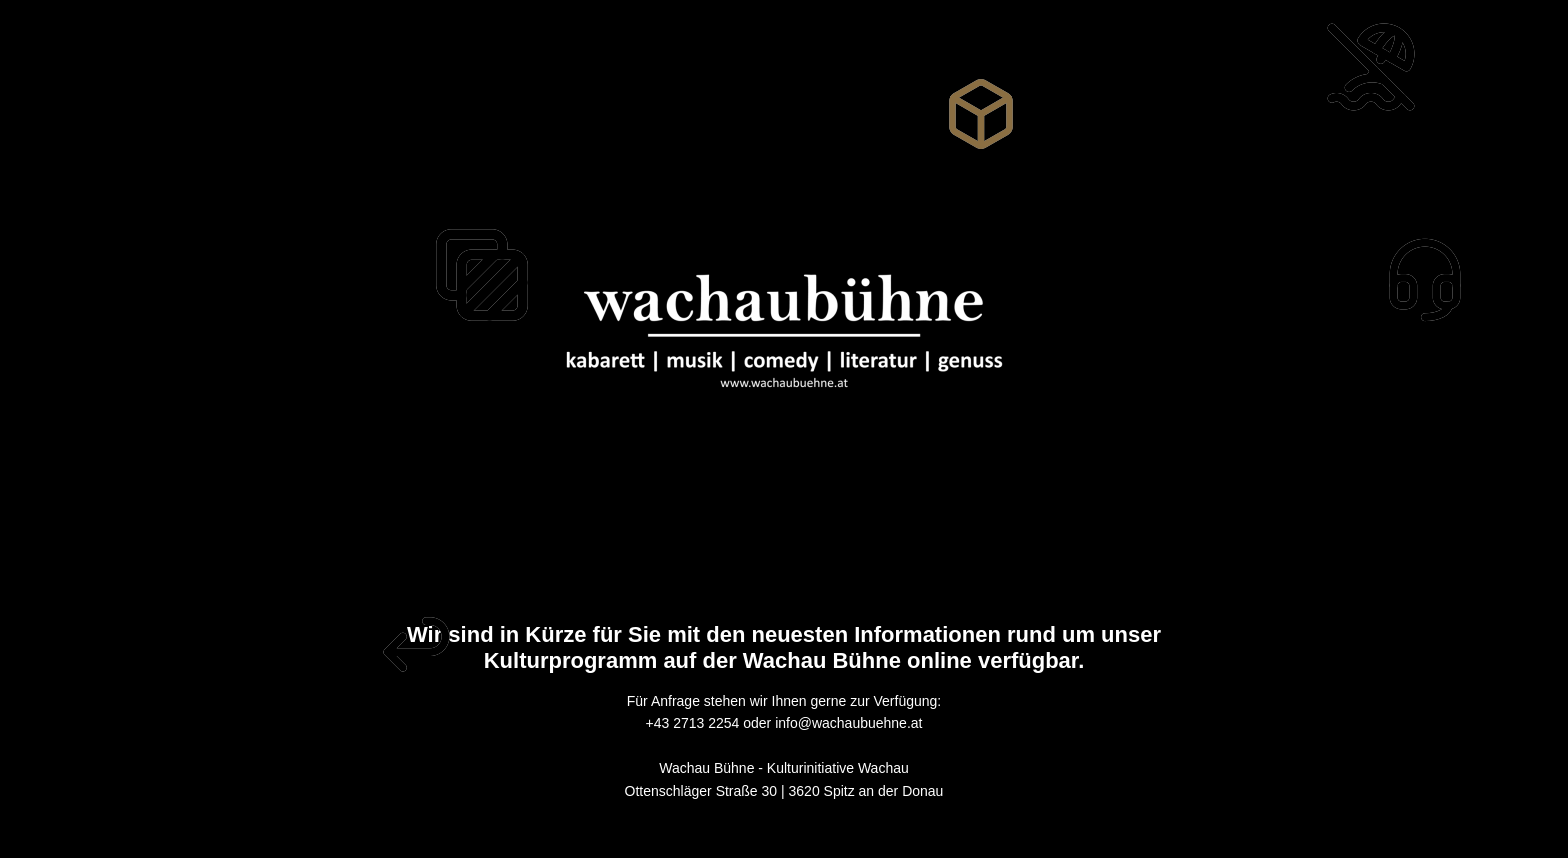 Image resolution: width=1568 pixels, height=858 pixels. What do you see at coordinates (981, 114) in the screenshot?
I see `view 3D model or object` at bounding box center [981, 114].